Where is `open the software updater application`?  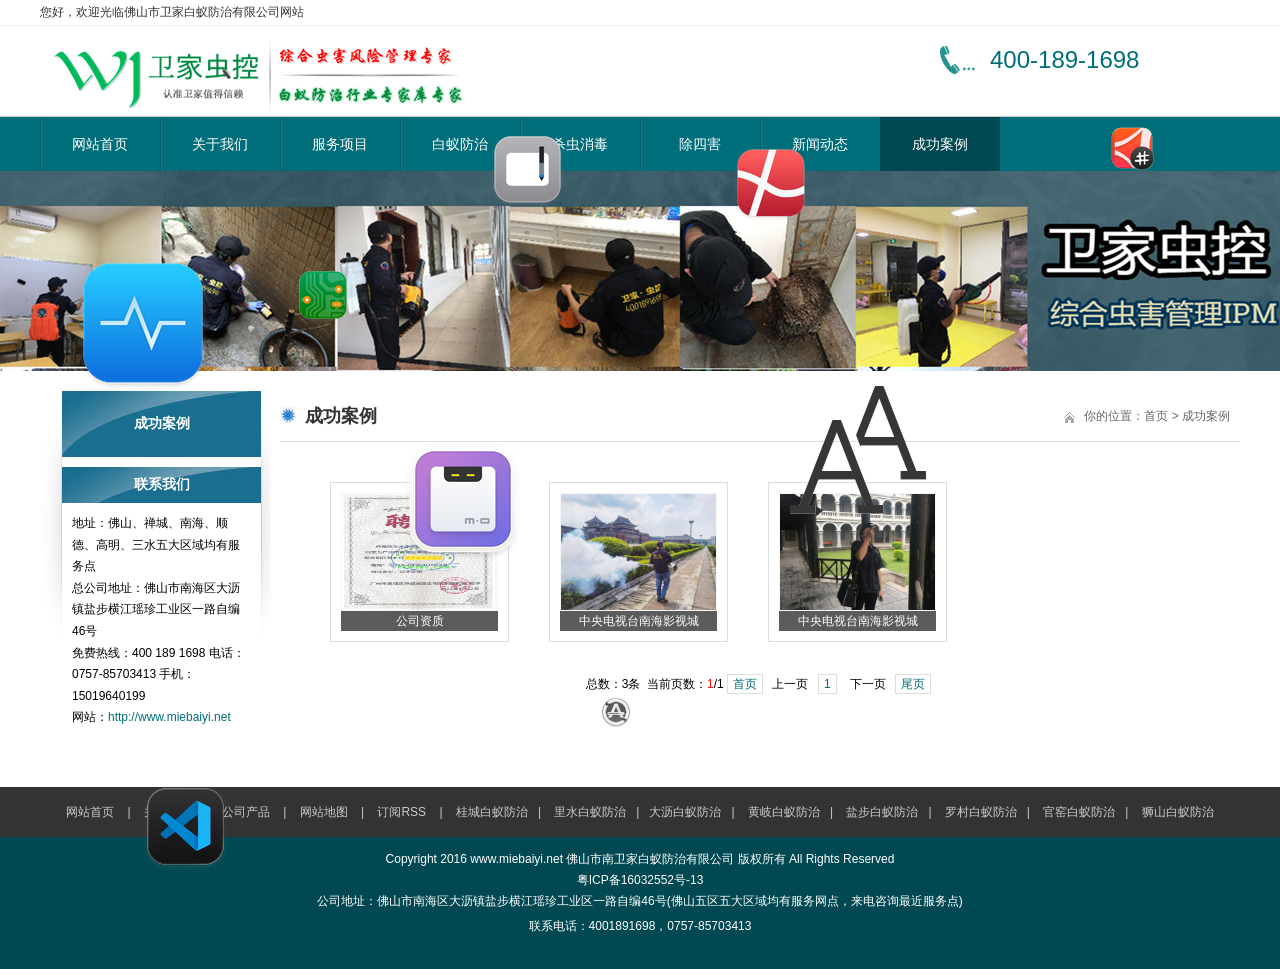 open the software updater application is located at coordinates (616, 712).